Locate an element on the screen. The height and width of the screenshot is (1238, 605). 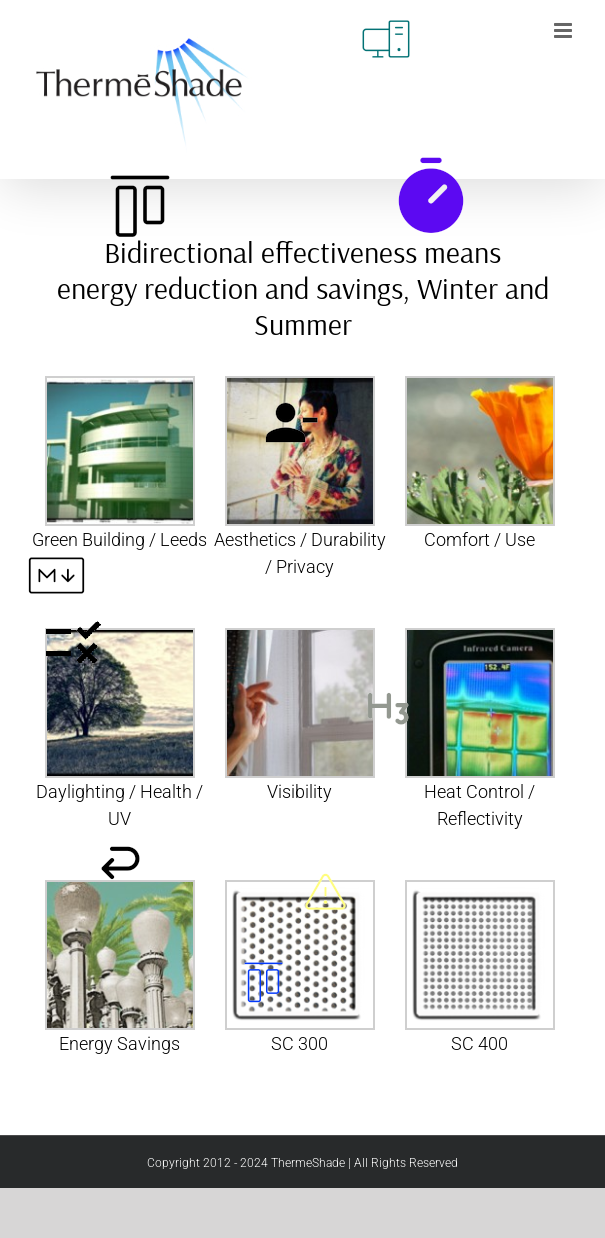
align selected objects to the top edge is located at coordinates (263, 981).